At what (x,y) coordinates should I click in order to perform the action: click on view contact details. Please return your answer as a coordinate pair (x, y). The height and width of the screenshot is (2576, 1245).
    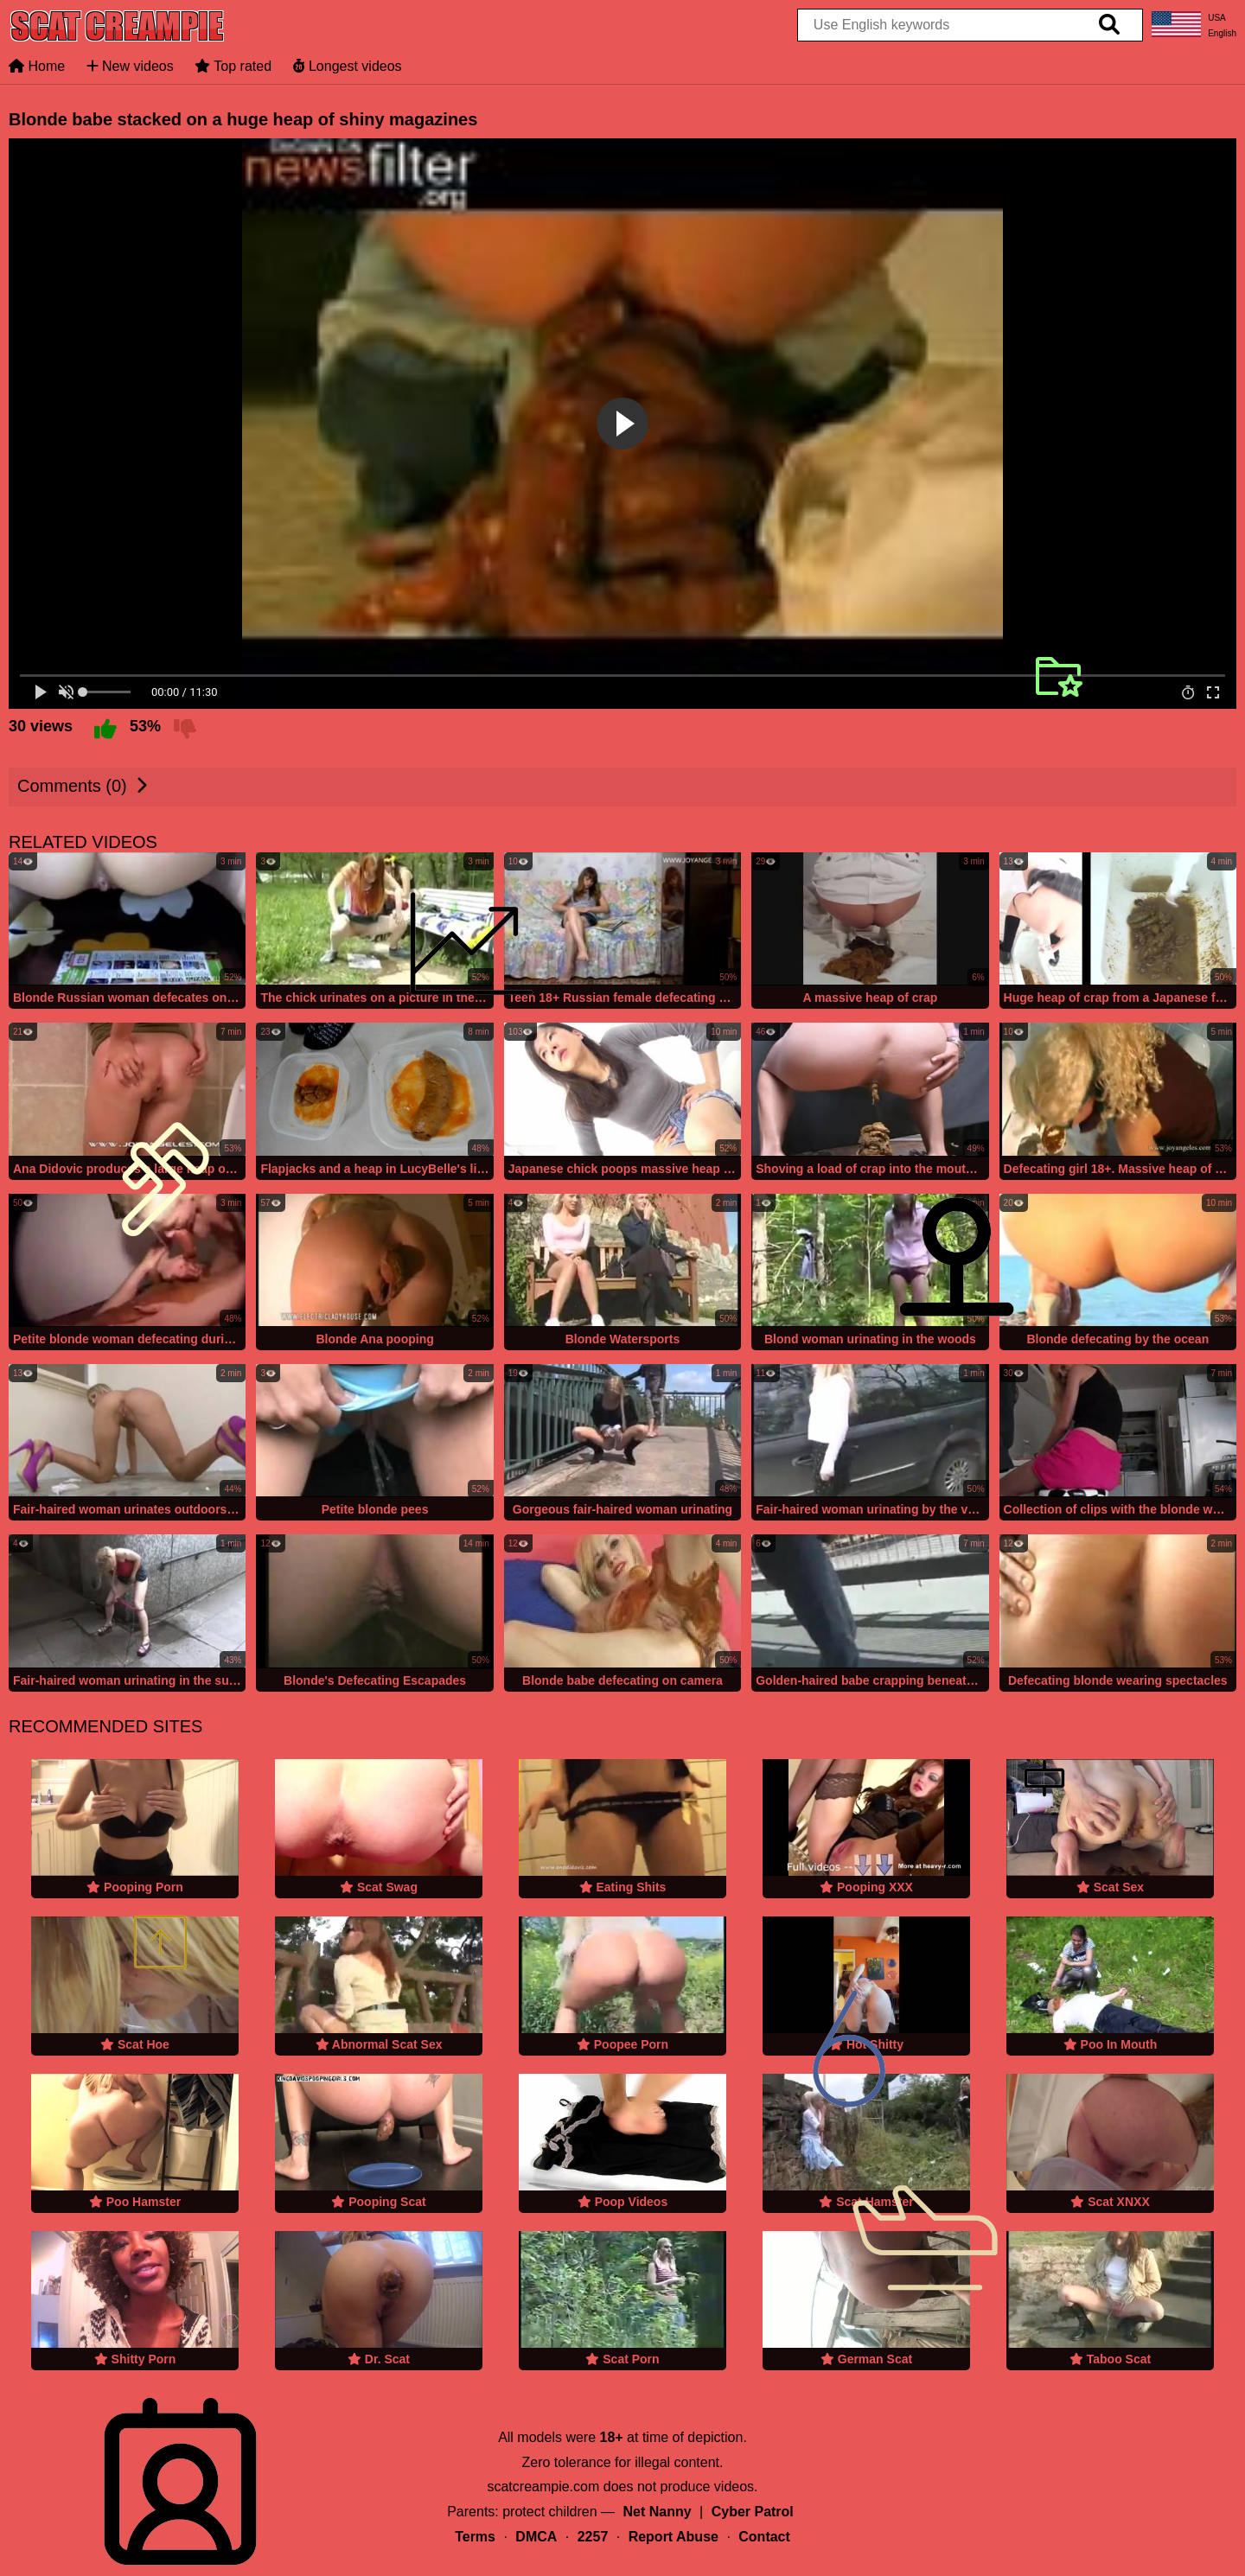
    Looking at the image, I should click on (180, 2481).